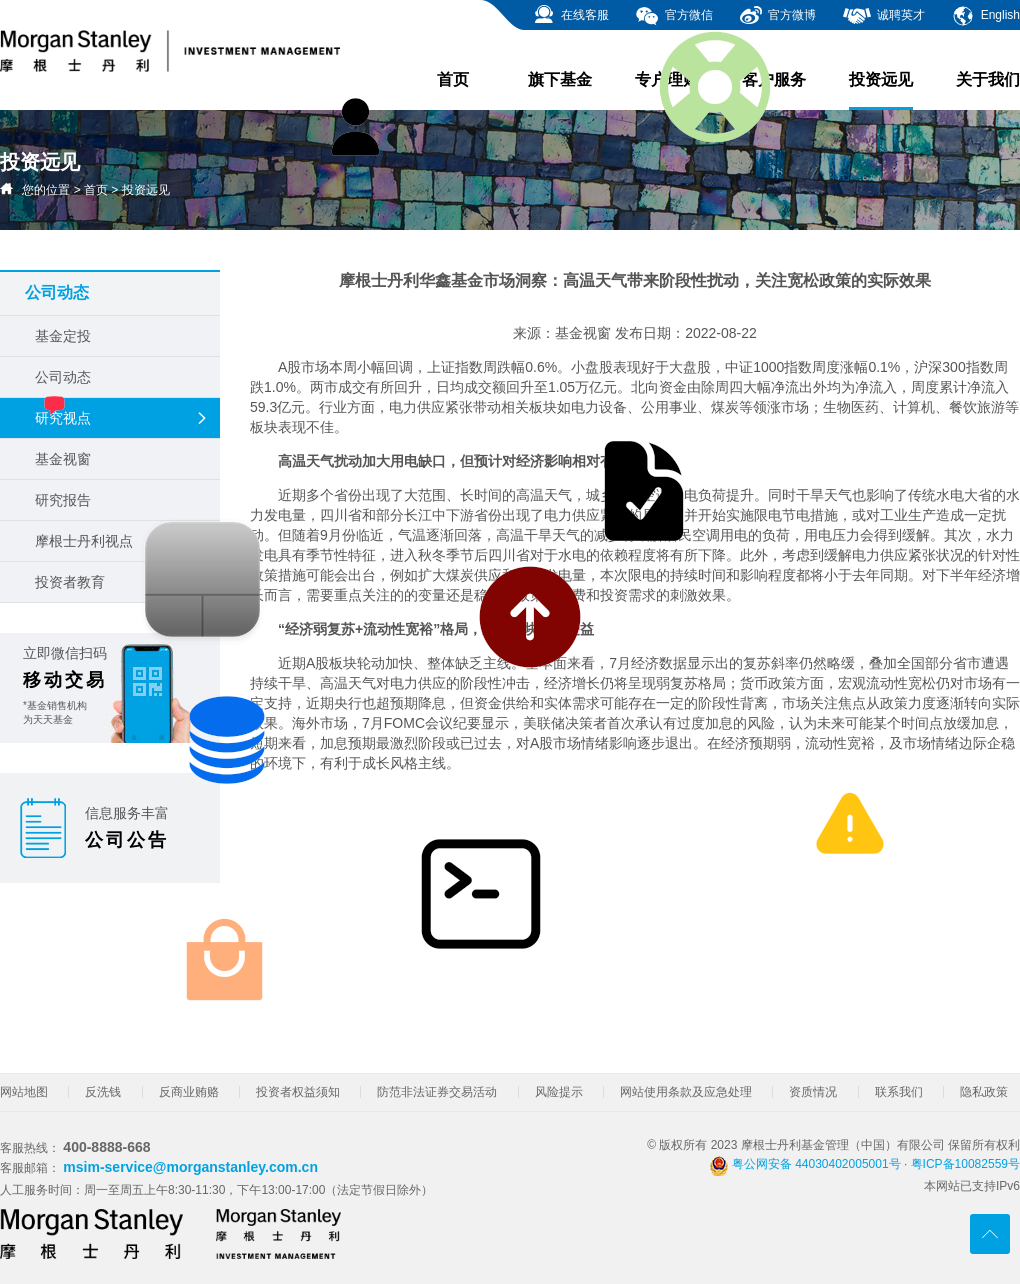 This screenshot has height=1284, width=1020. I want to click on upload a file or content, so click(530, 617).